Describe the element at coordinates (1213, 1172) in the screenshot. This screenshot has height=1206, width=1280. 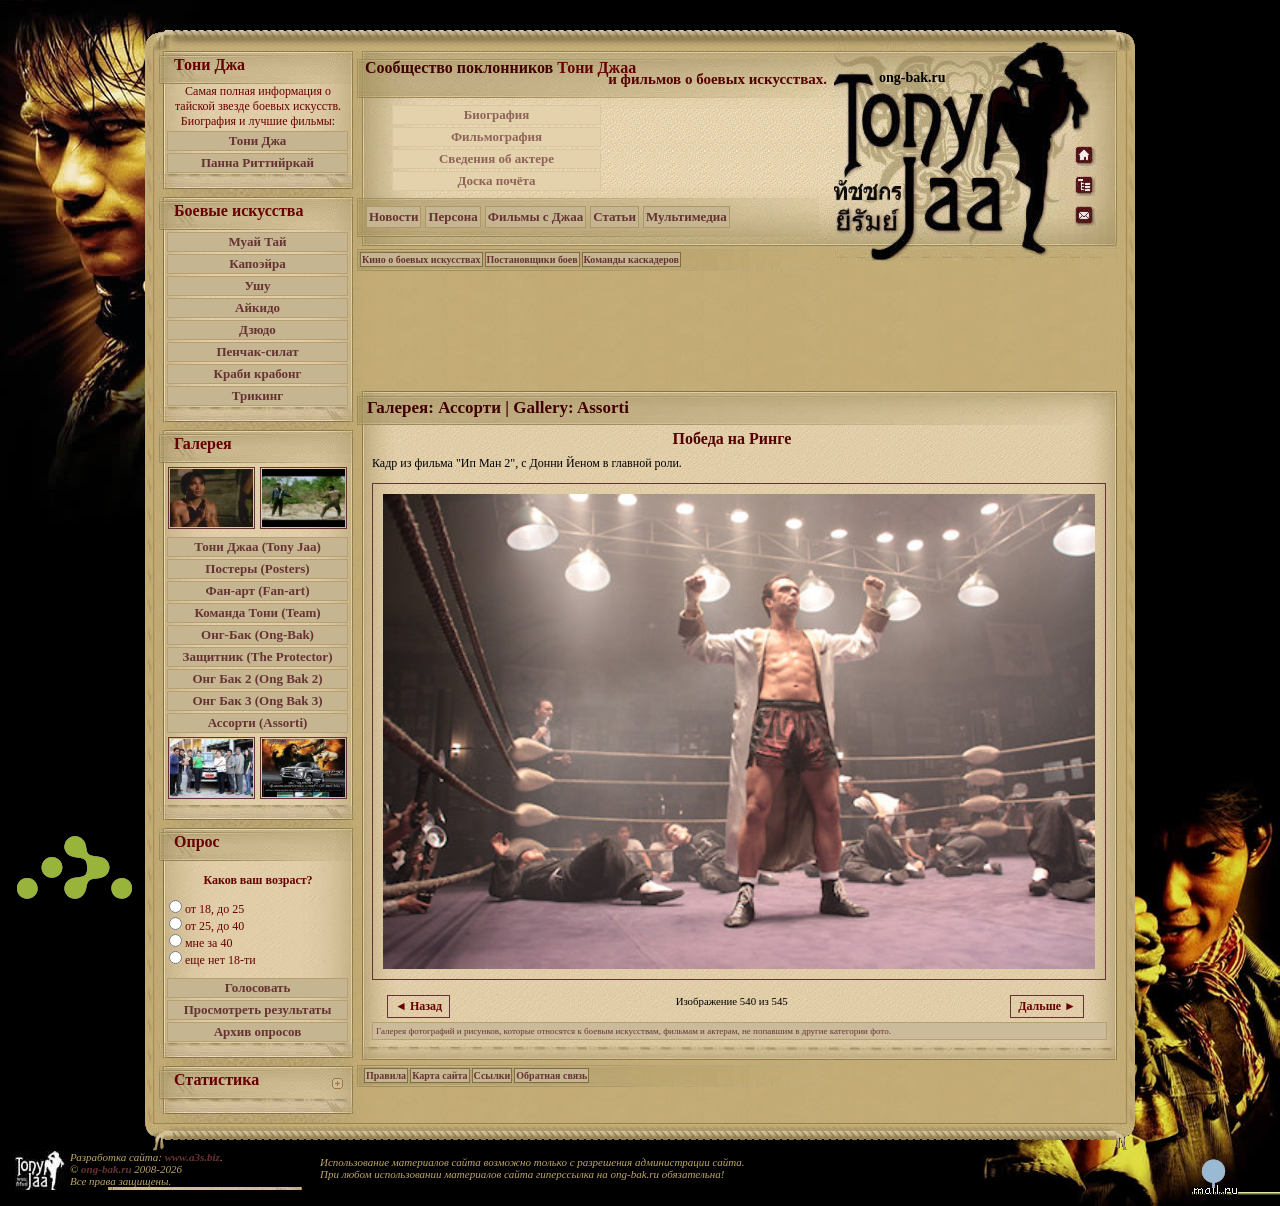
I see `mark a location on the map` at that location.